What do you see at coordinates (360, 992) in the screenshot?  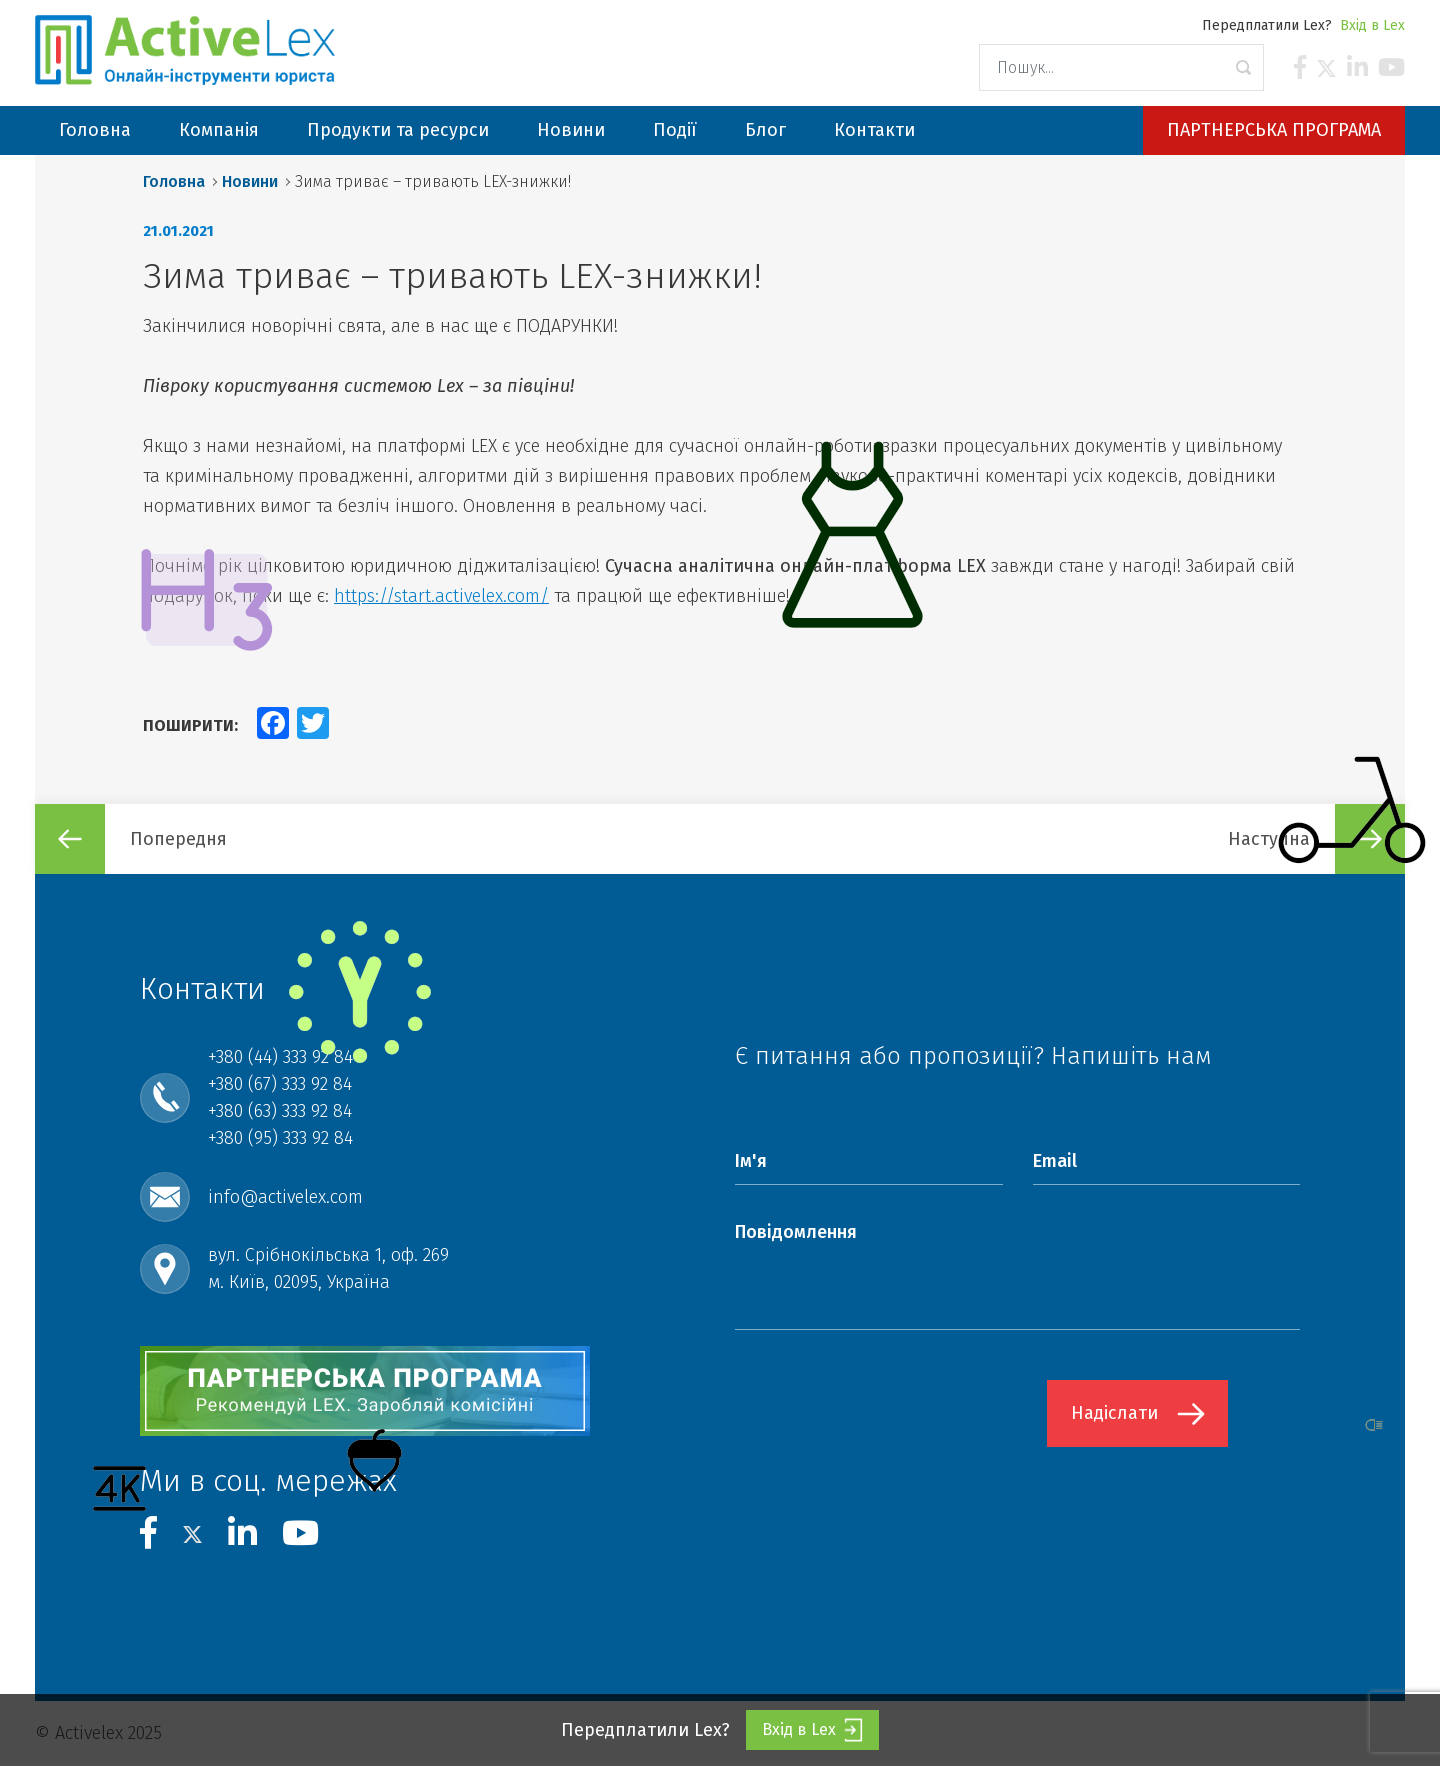 I see `indicates a pending or in-progress status for option Y` at bounding box center [360, 992].